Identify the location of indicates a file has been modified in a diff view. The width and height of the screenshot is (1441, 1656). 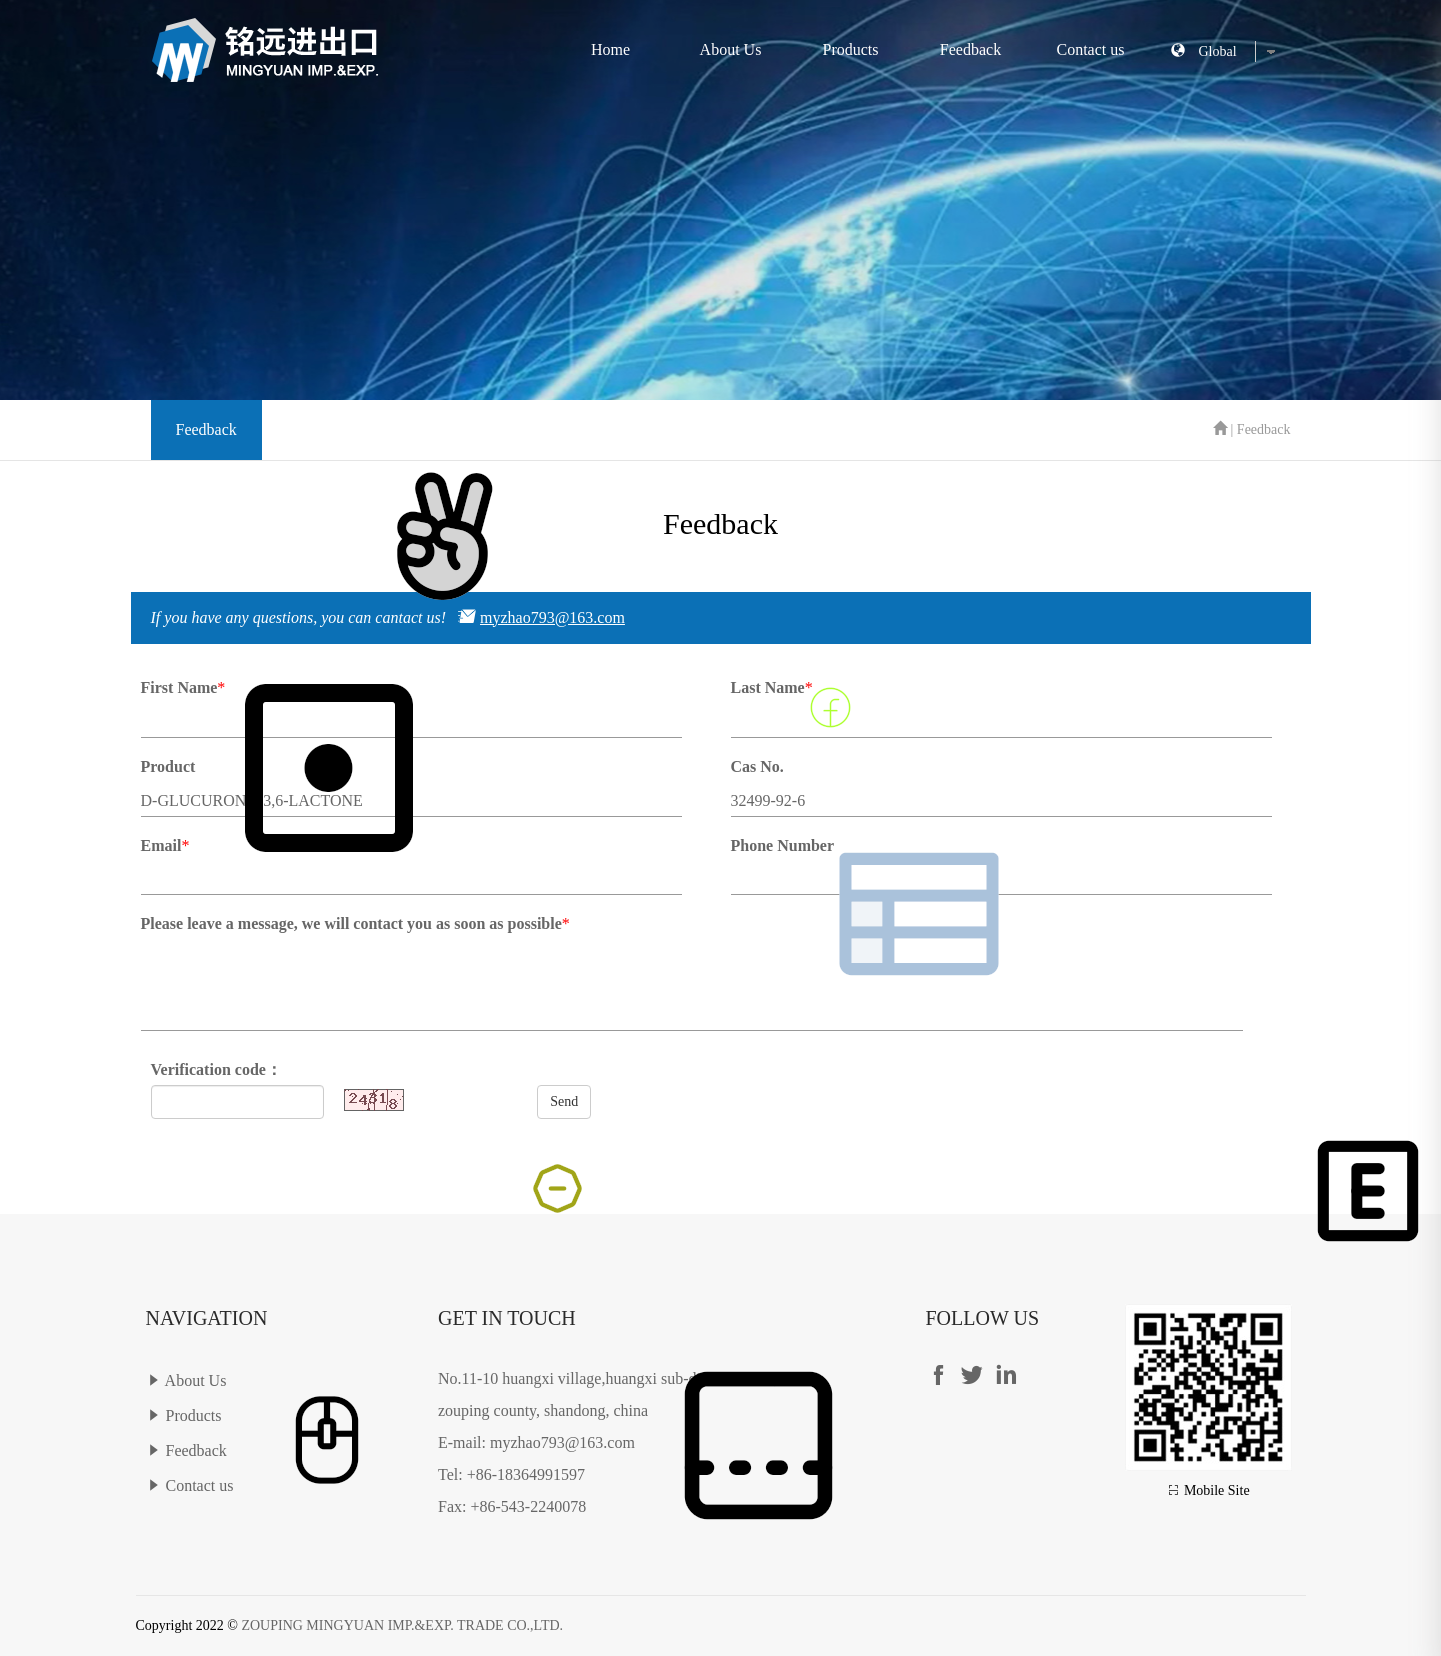
(329, 768).